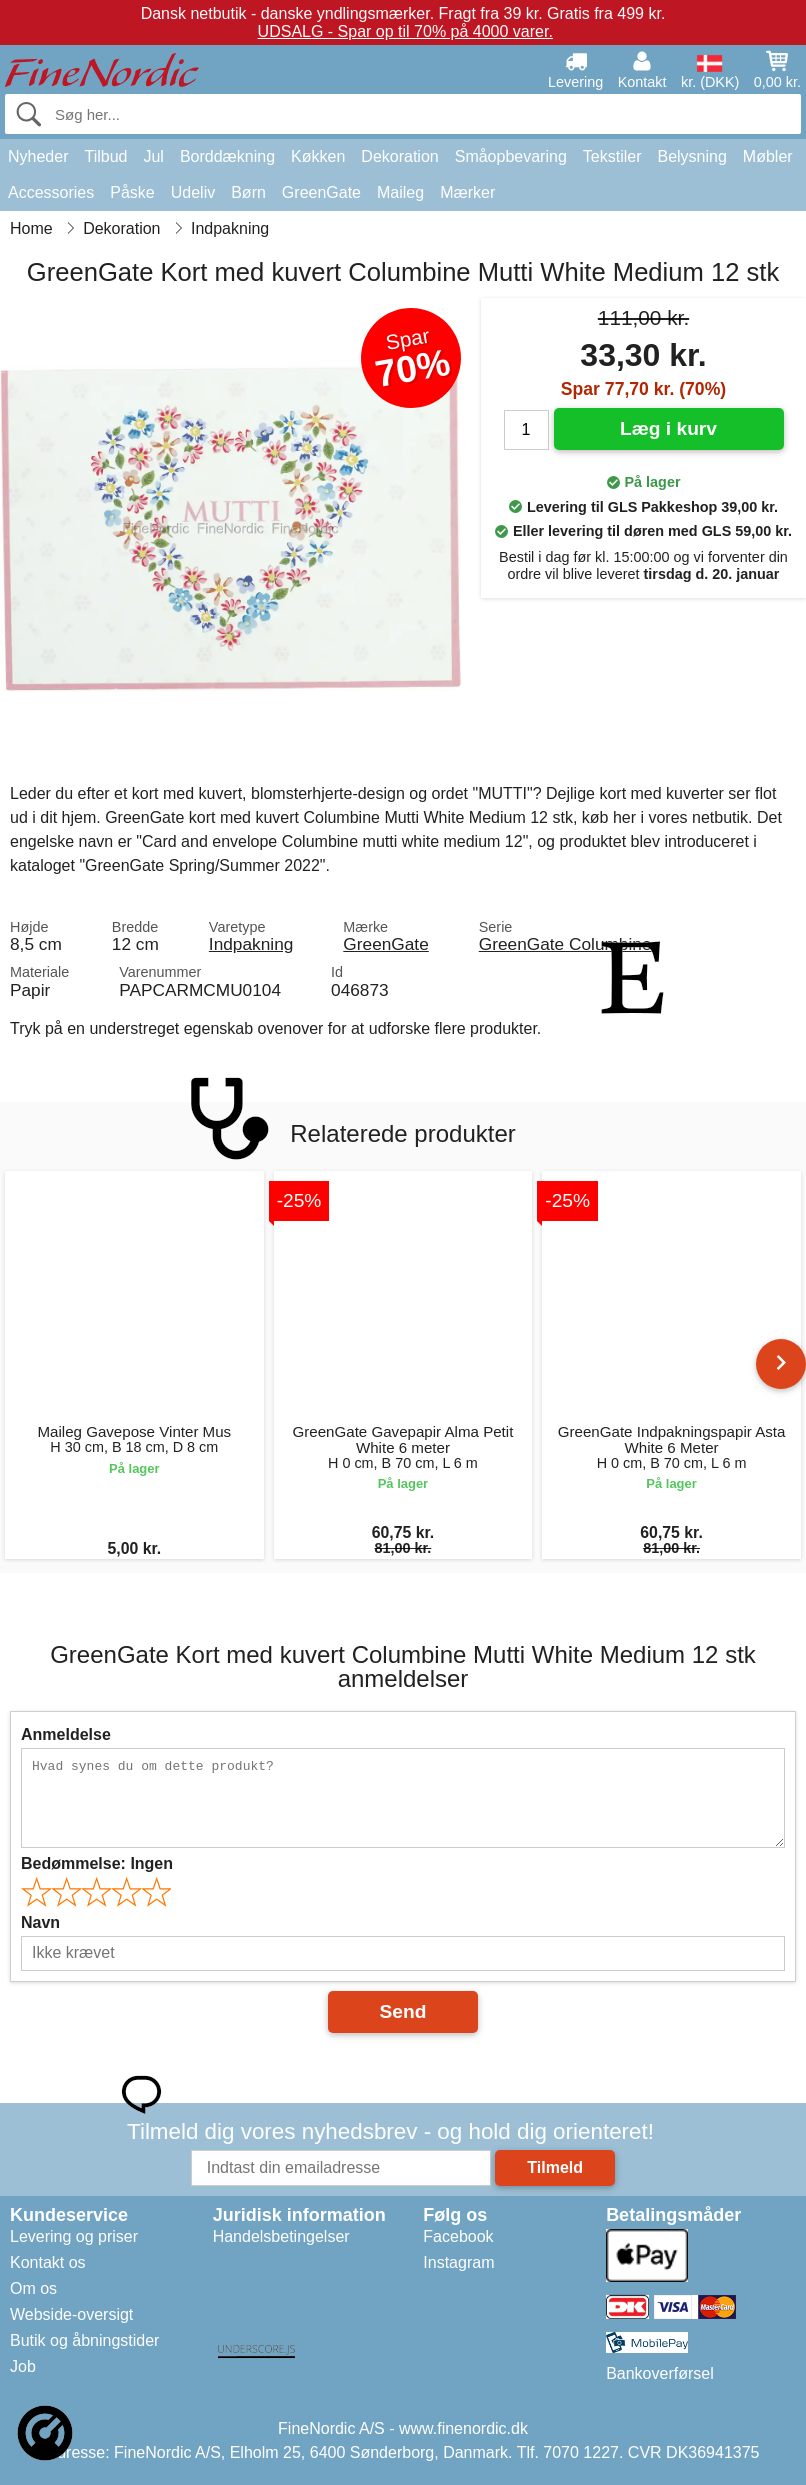 This screenshot has width=806, height=2485. I want to click on open chat or messaging, so click(141, 2093).